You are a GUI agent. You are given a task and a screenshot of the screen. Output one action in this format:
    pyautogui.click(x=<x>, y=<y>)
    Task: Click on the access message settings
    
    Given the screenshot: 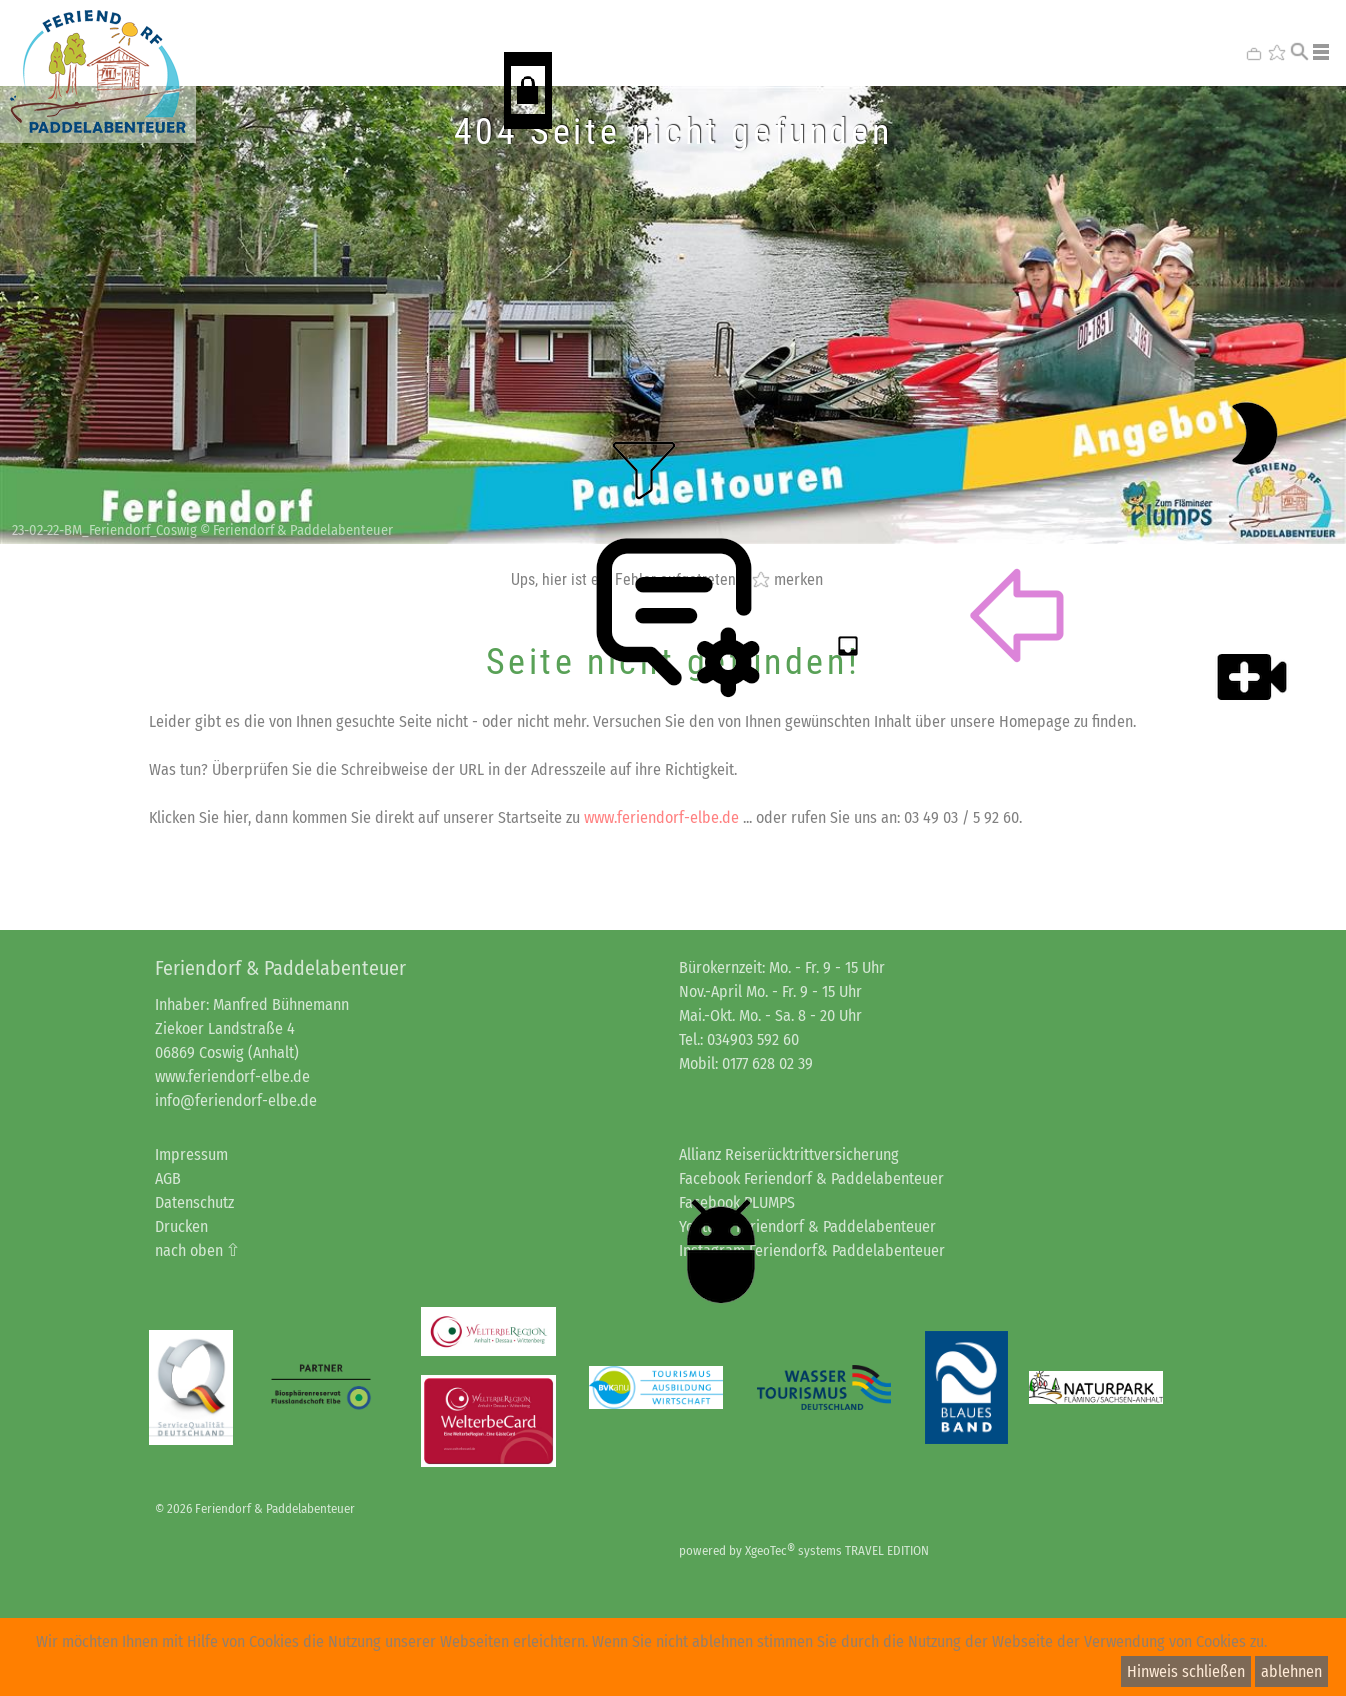 What is the action you would take?
    pyautogui.click(x=674, y=608)
    